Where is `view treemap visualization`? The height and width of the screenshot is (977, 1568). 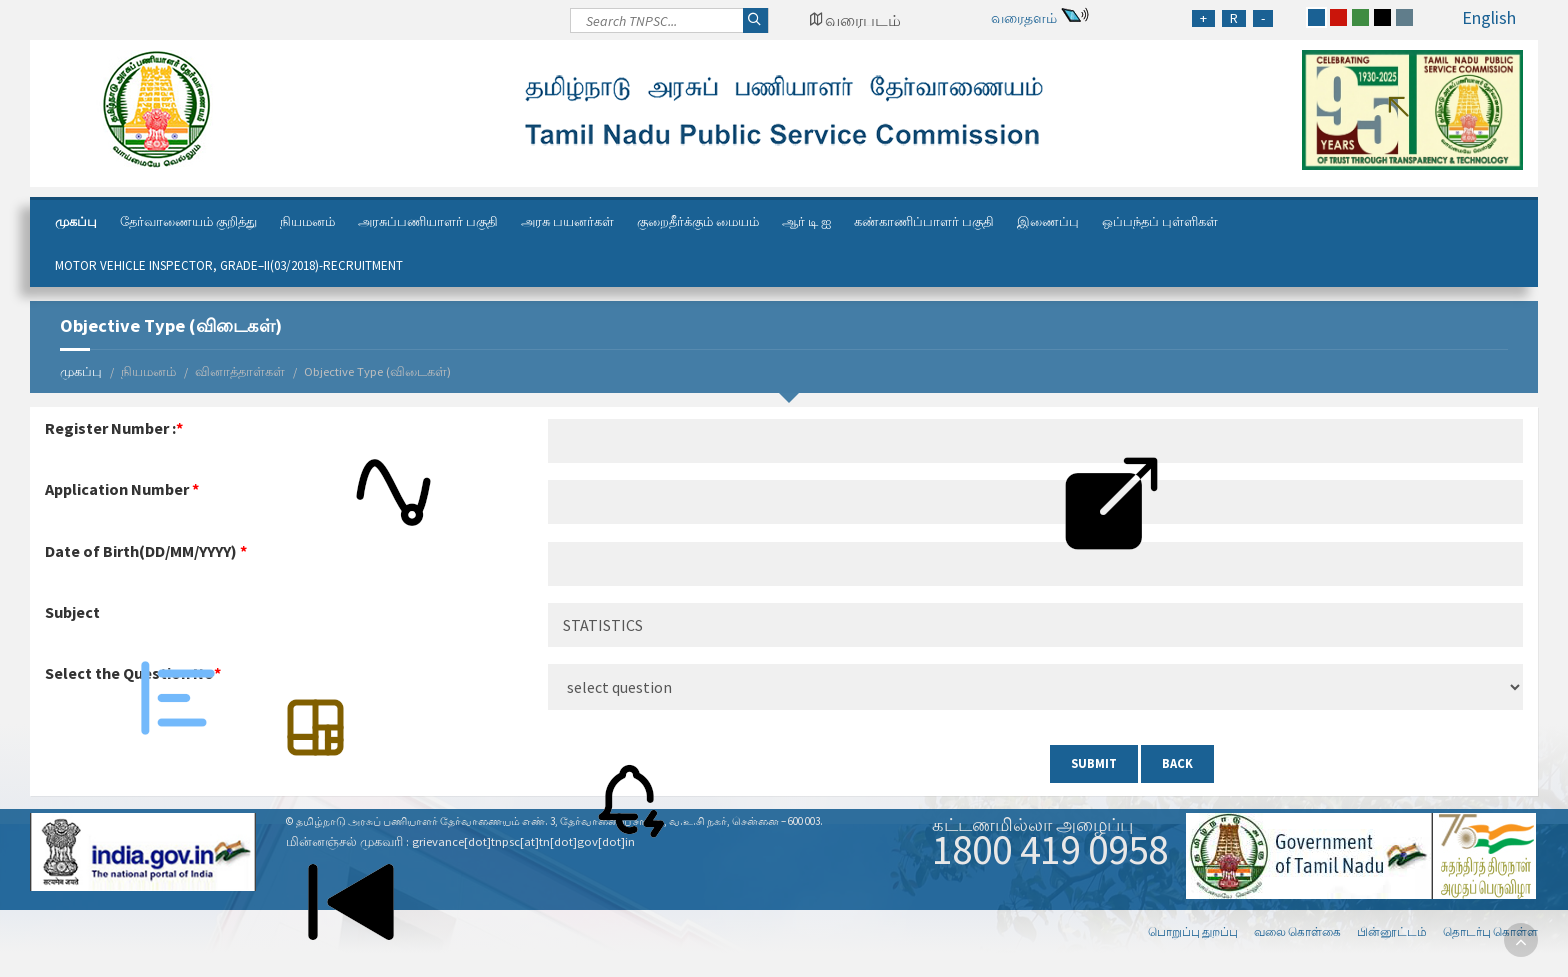
view treemap visualization is located at coordinates (315, 727).